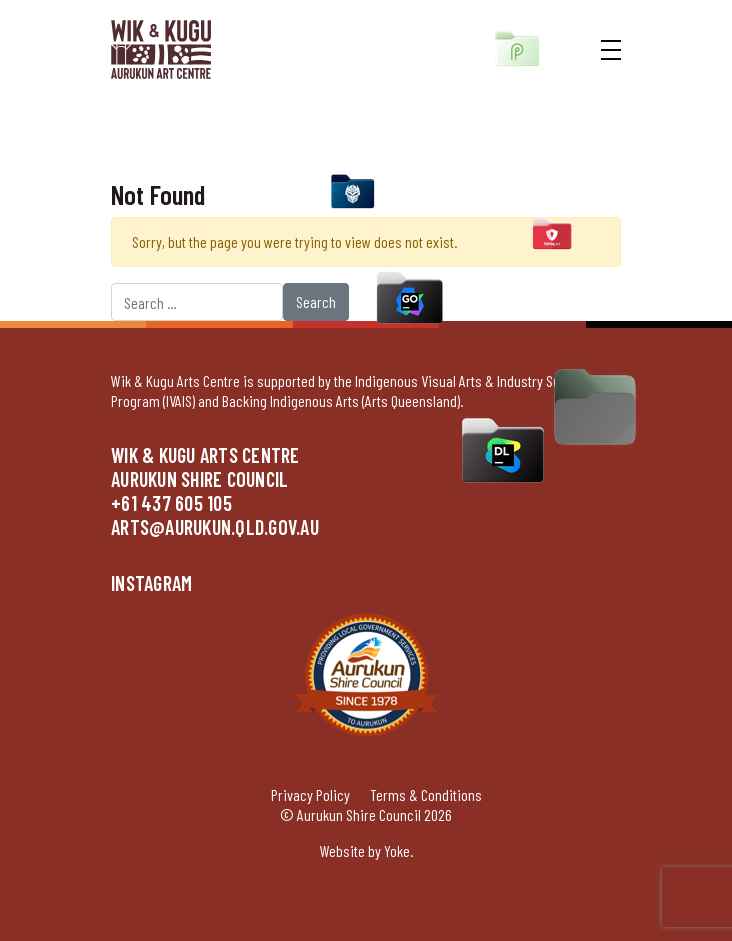 Image resolution: width=732 pixels, height=941 pixels. I want to click on folder containing GoLand IDE projects, so click(409, 299).